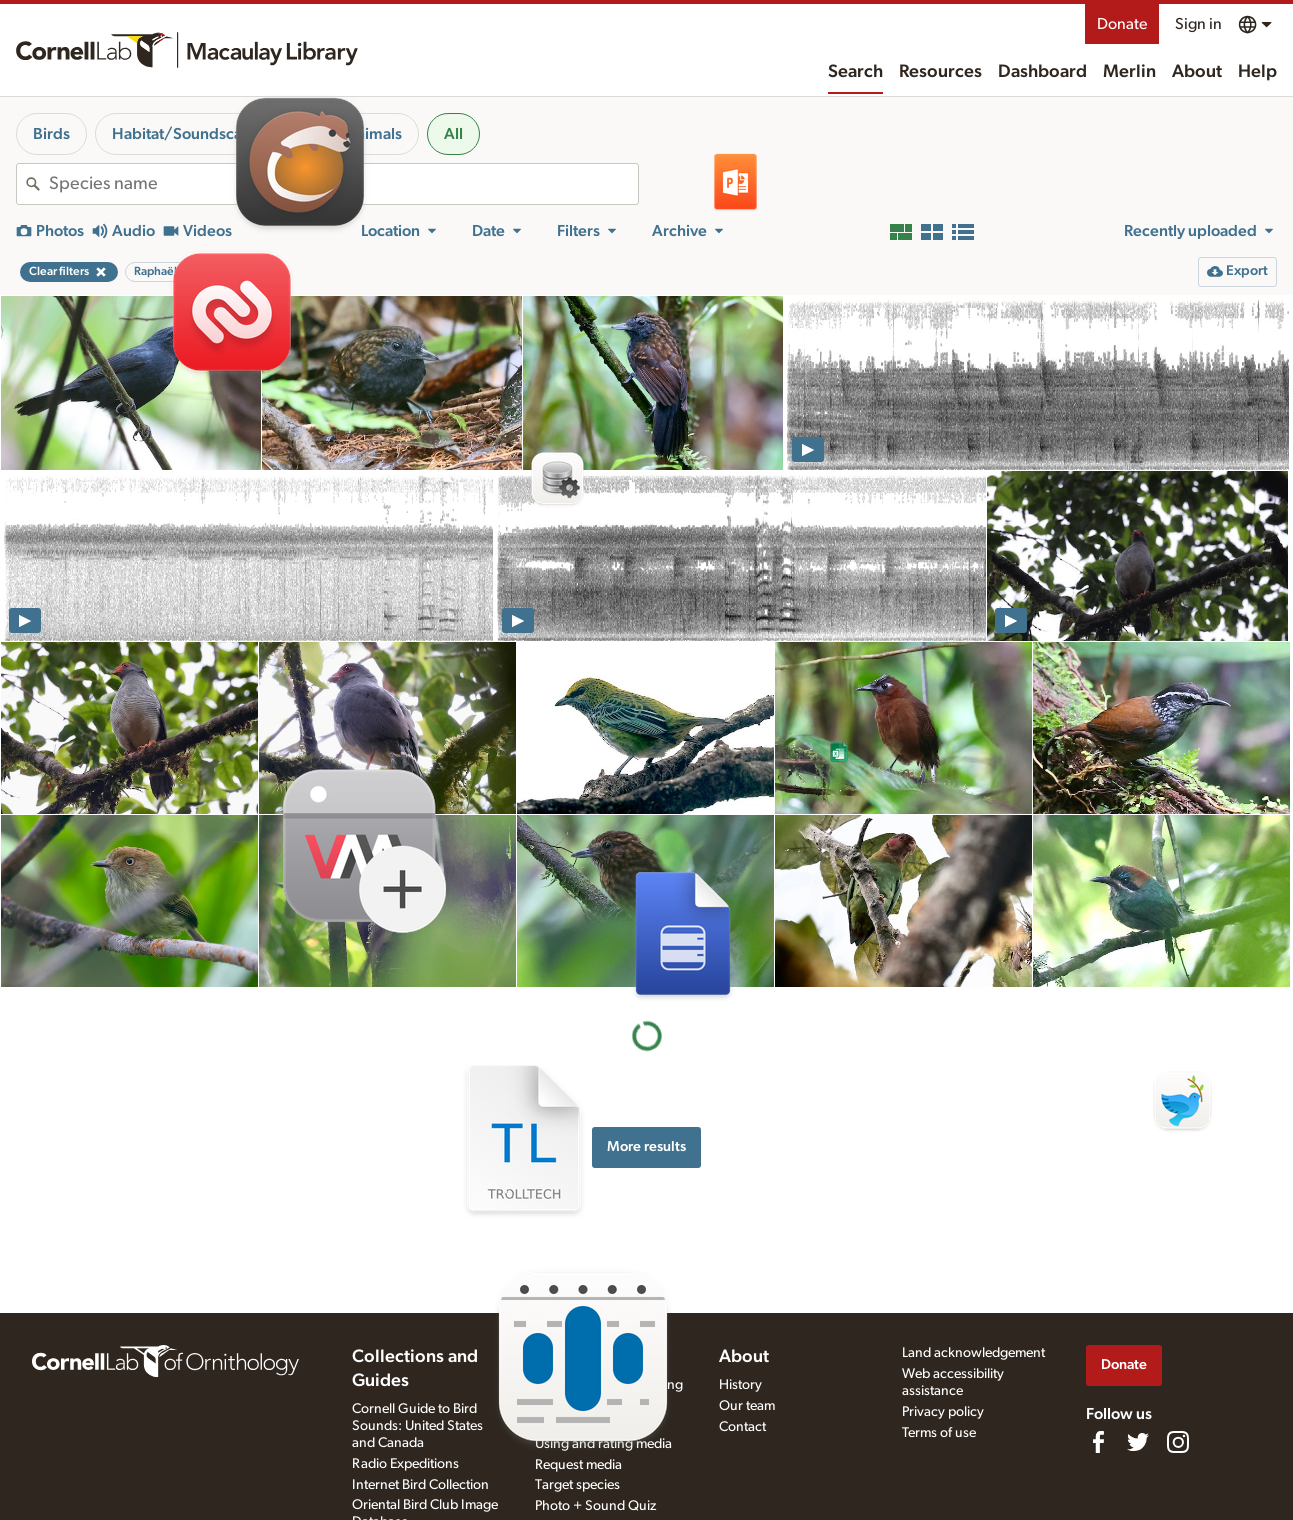 This screenshot has width=1293, height=1520. Describe the element at coordinates (735, 182) in the screenshot. I see `presentation template file type indicator` at that location.